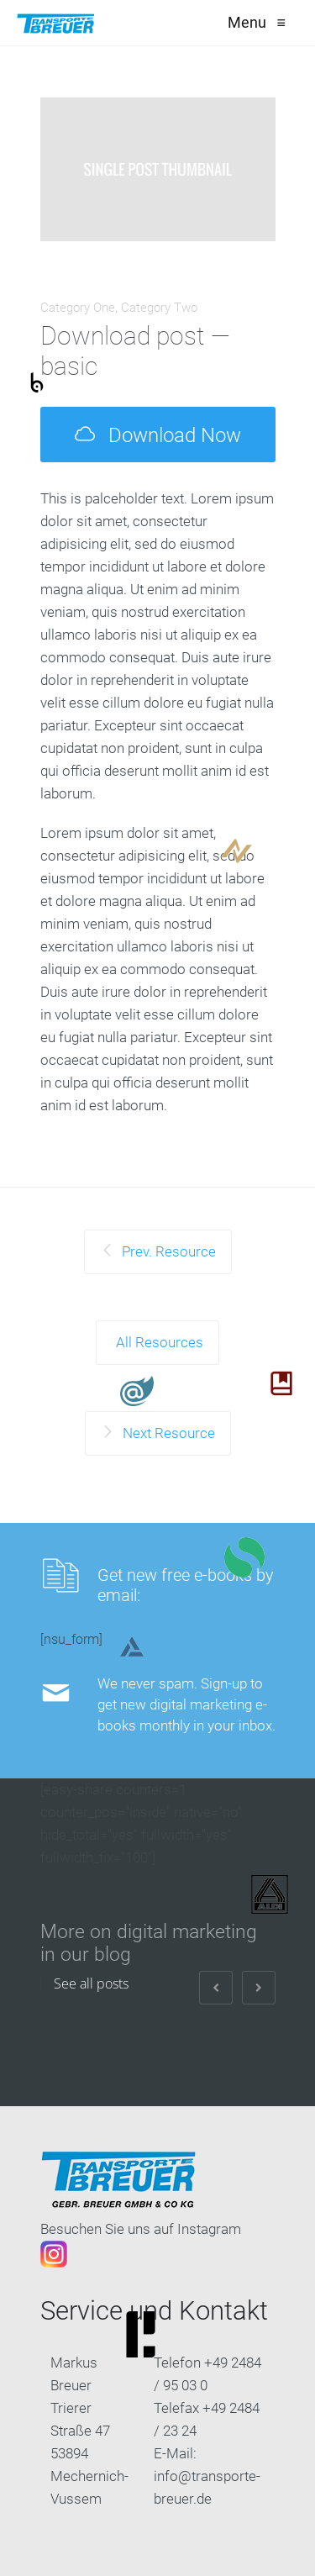 The width and height of the screenshot is (315, 2576). I want to click on norco brand logo, so click(236, 851).